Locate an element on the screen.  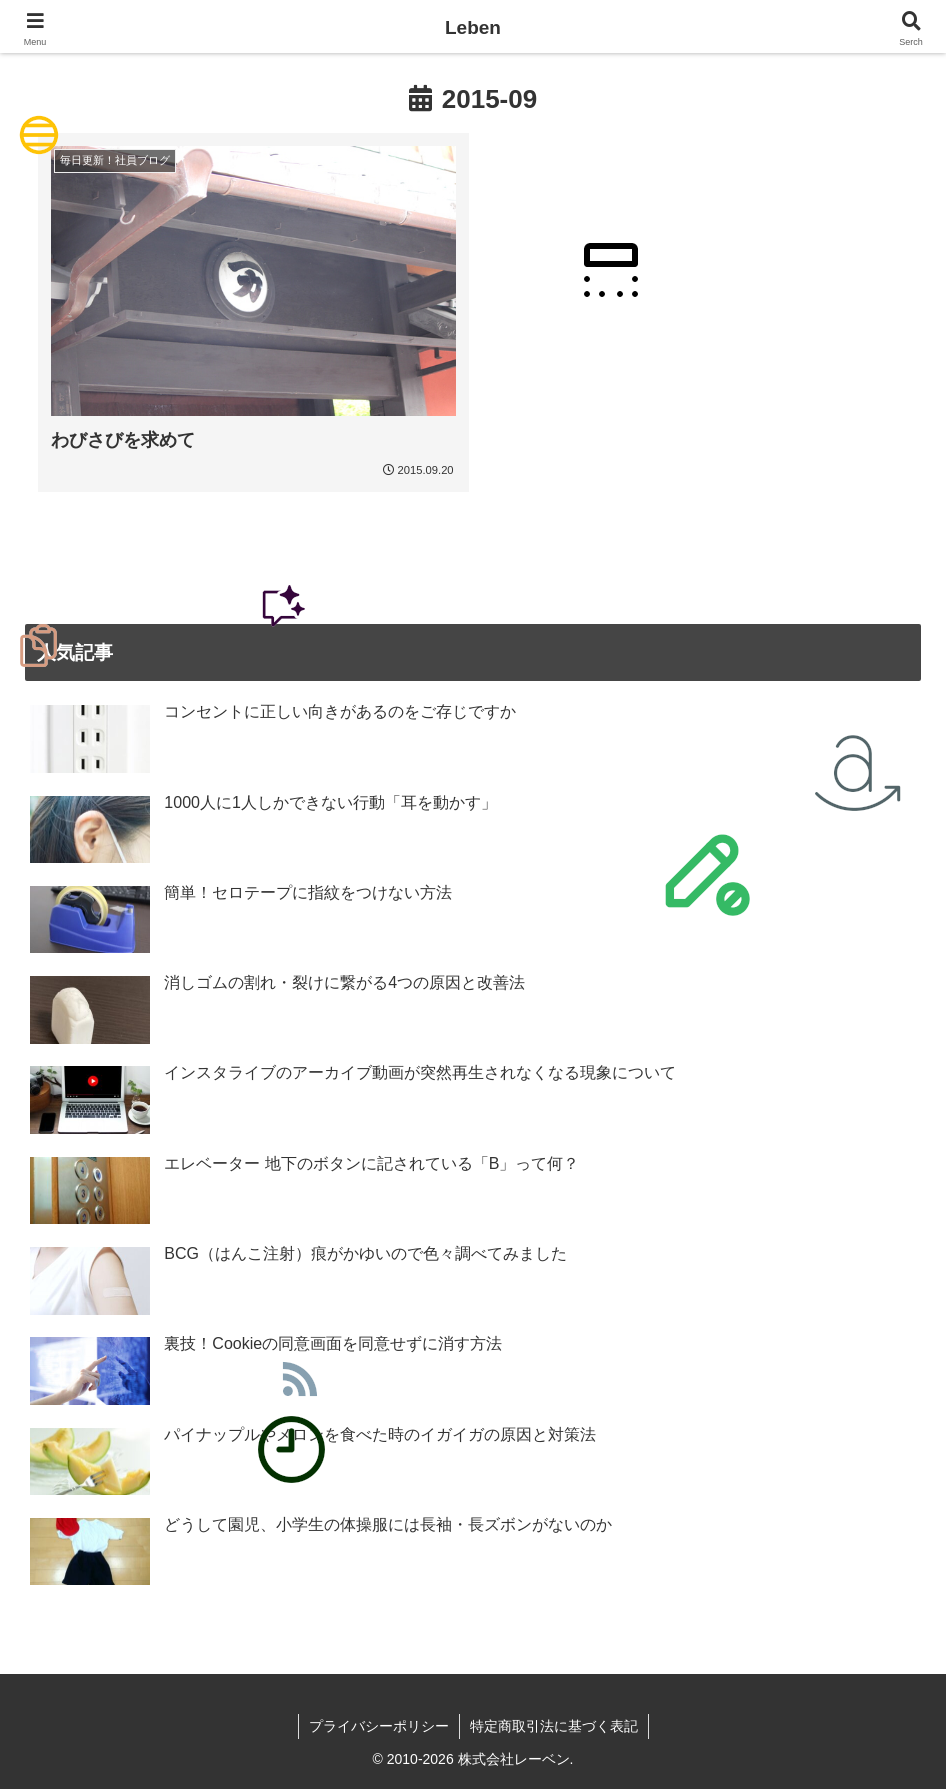
visit amazon.com is located at coordinates (854, 771).